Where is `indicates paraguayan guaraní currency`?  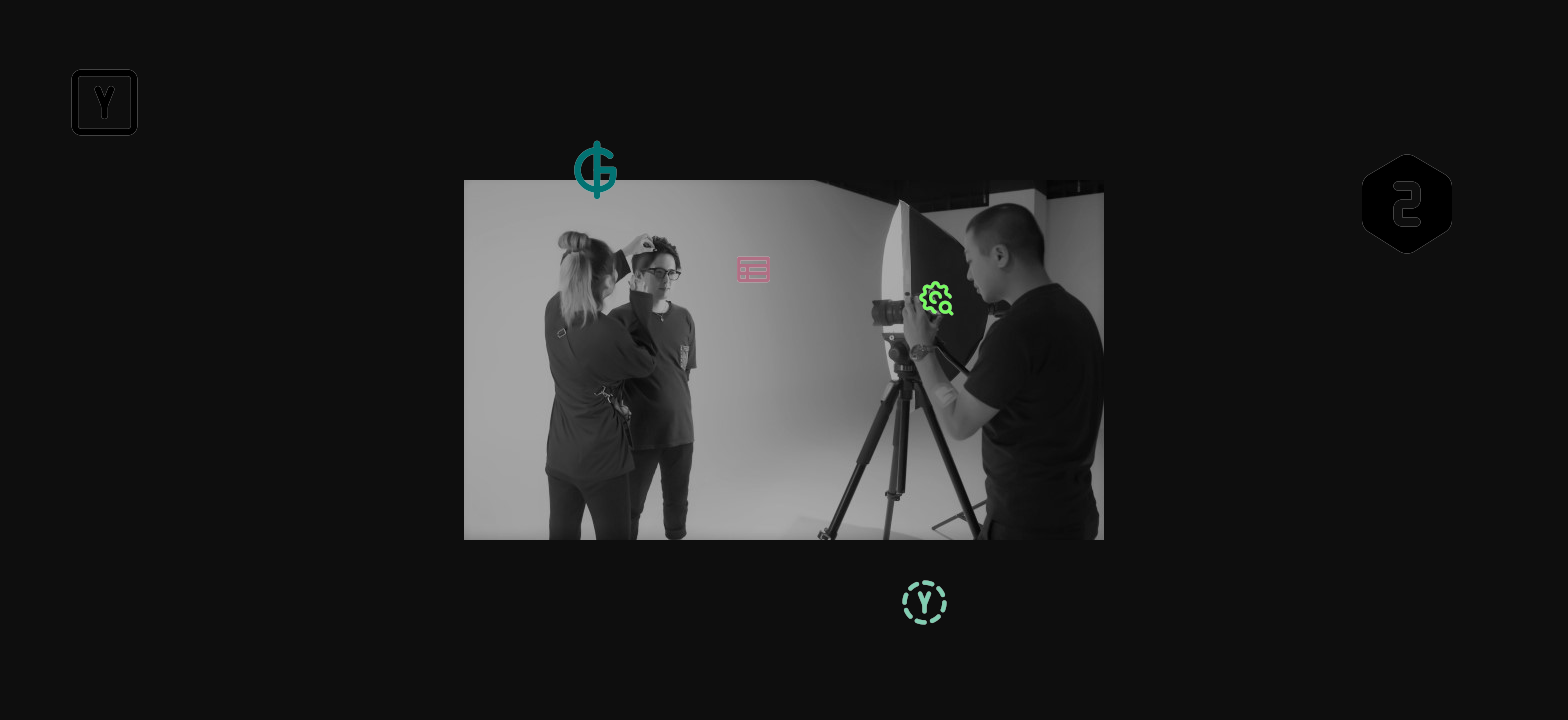
indicates paraguayan guaraní currency is located at coordinates (597, 170).